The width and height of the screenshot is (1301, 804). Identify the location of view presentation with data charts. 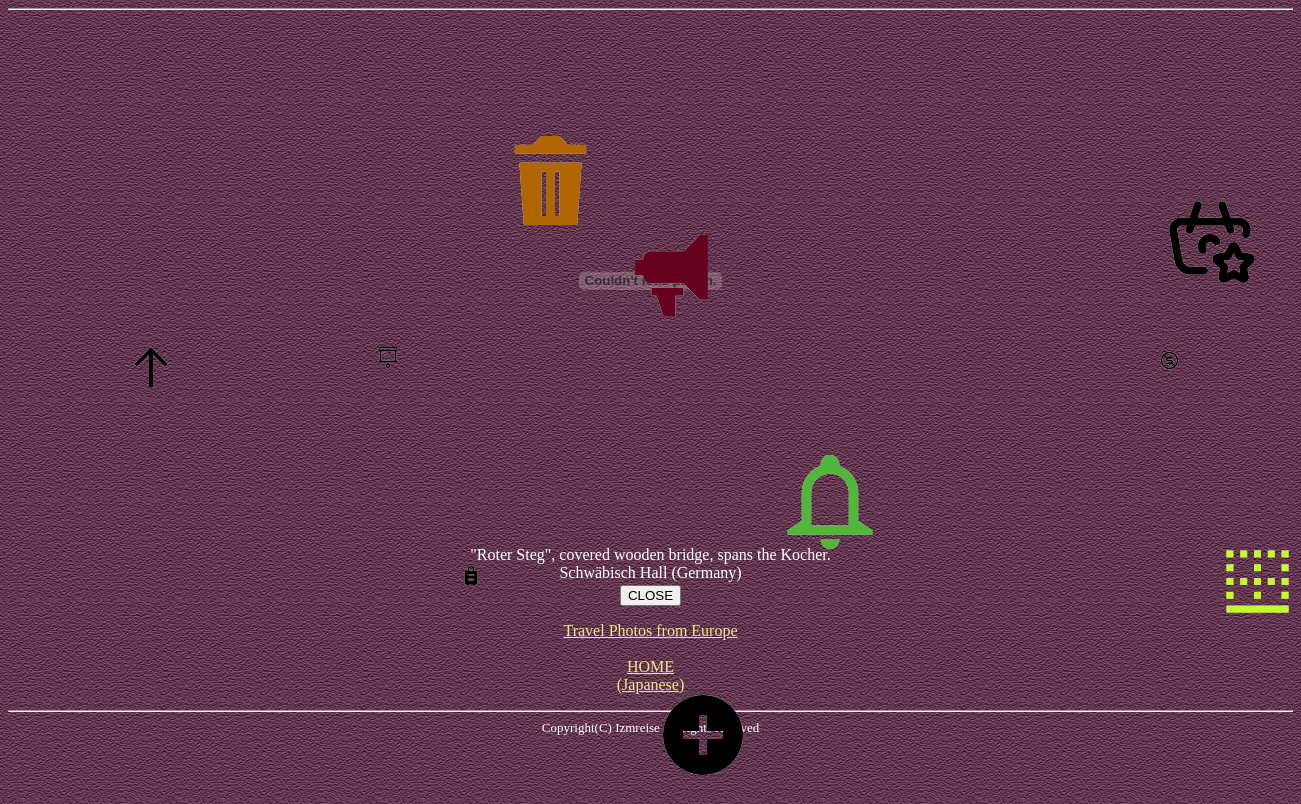
(388, 356).